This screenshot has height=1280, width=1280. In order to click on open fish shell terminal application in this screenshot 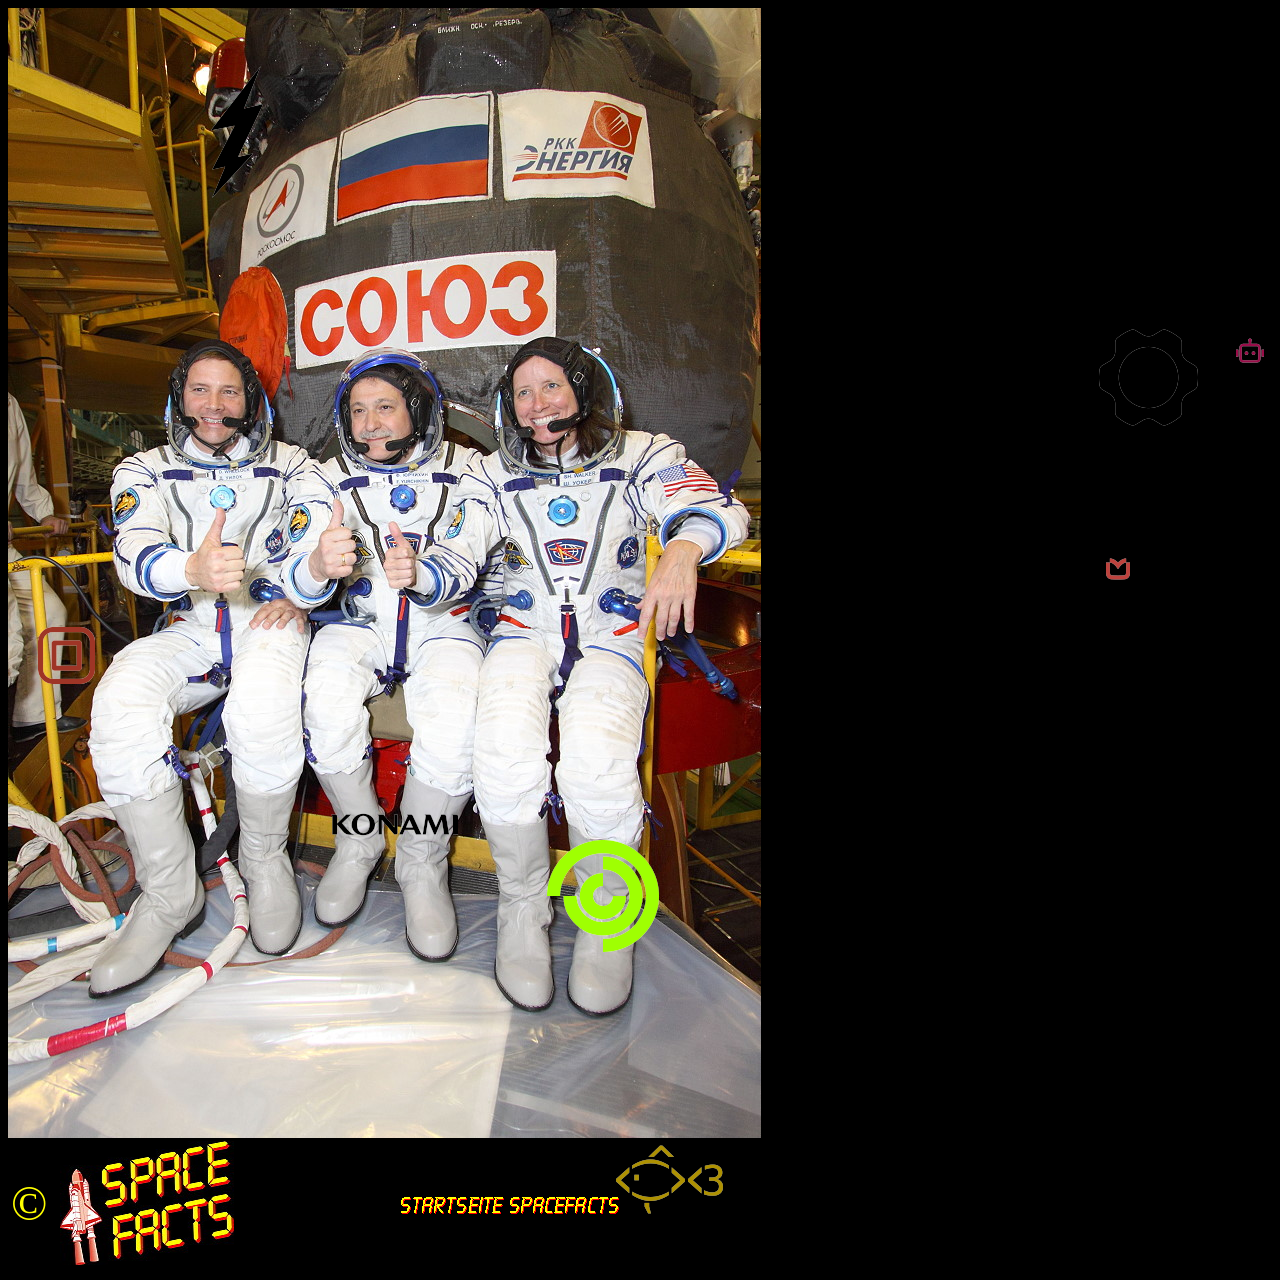, I will do `click(669, 1179)`.